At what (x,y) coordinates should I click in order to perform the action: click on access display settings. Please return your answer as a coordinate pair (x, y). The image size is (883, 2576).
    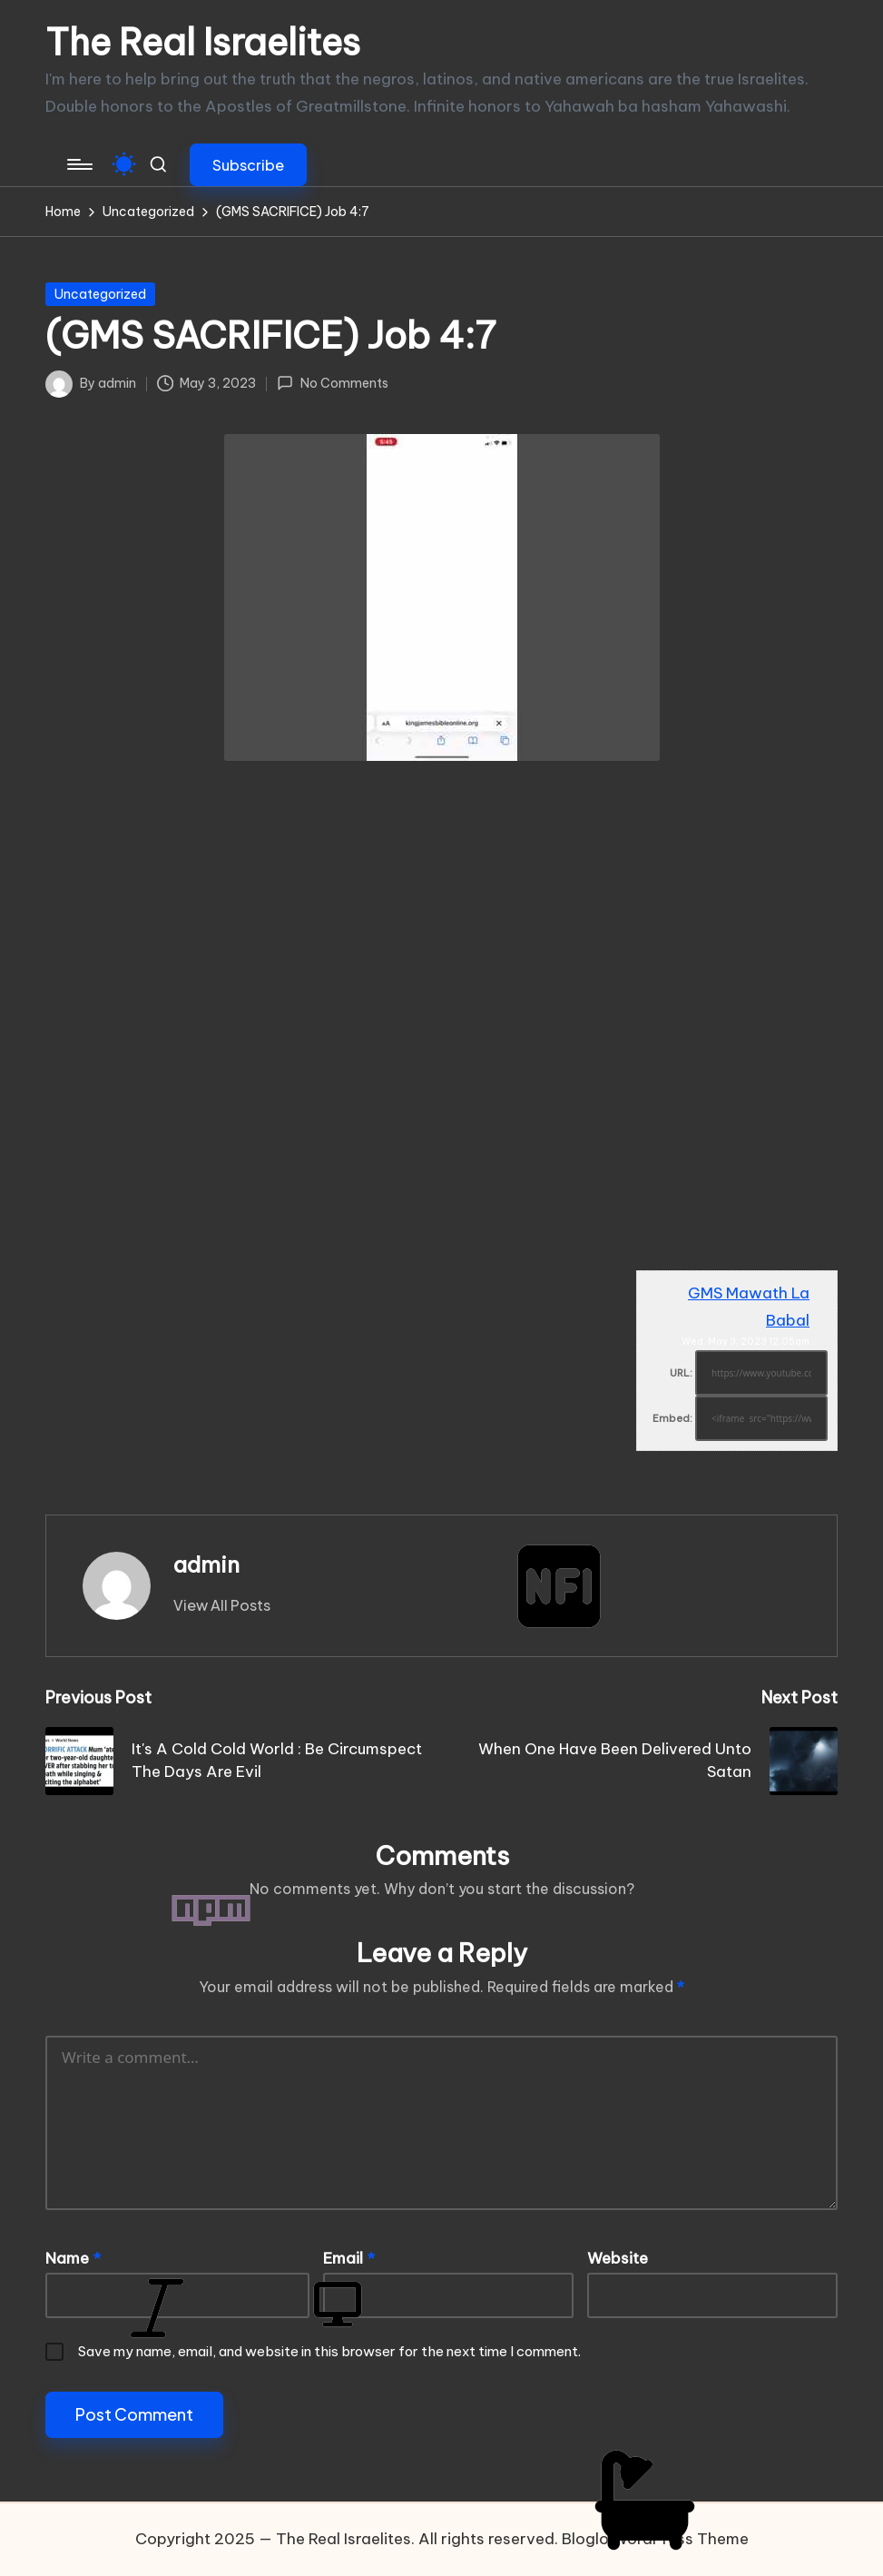
    Looking at the image, I should click on (338, 2303).